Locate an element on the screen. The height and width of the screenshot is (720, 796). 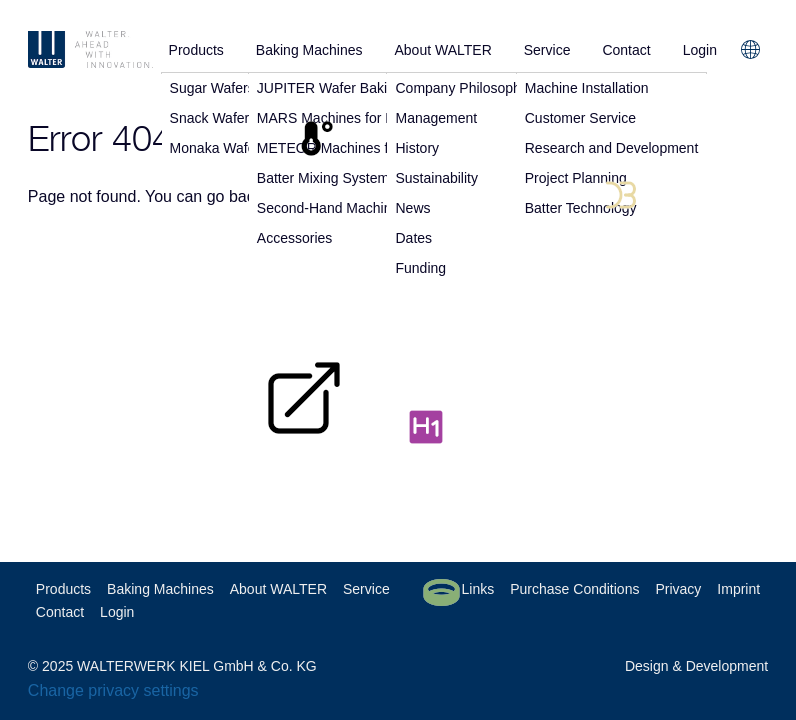
open link in a new tab or window is located at coordinates (304, 398).